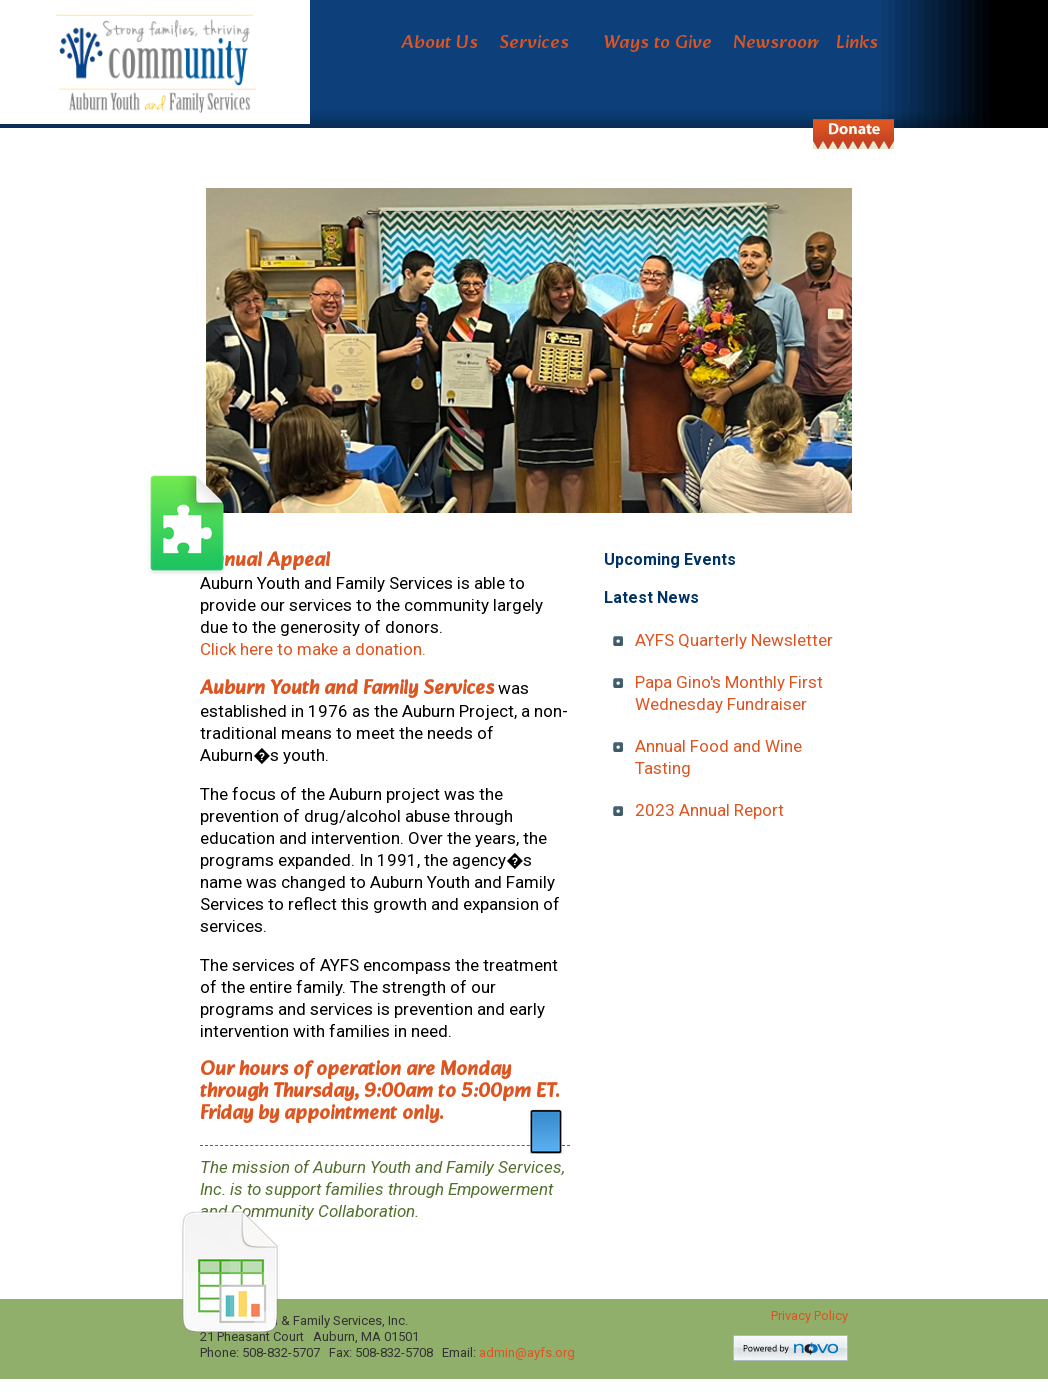  Describe the element at coordinates (230, 1272) in the screenshot. I see `open a spreadsheet file` at that location.